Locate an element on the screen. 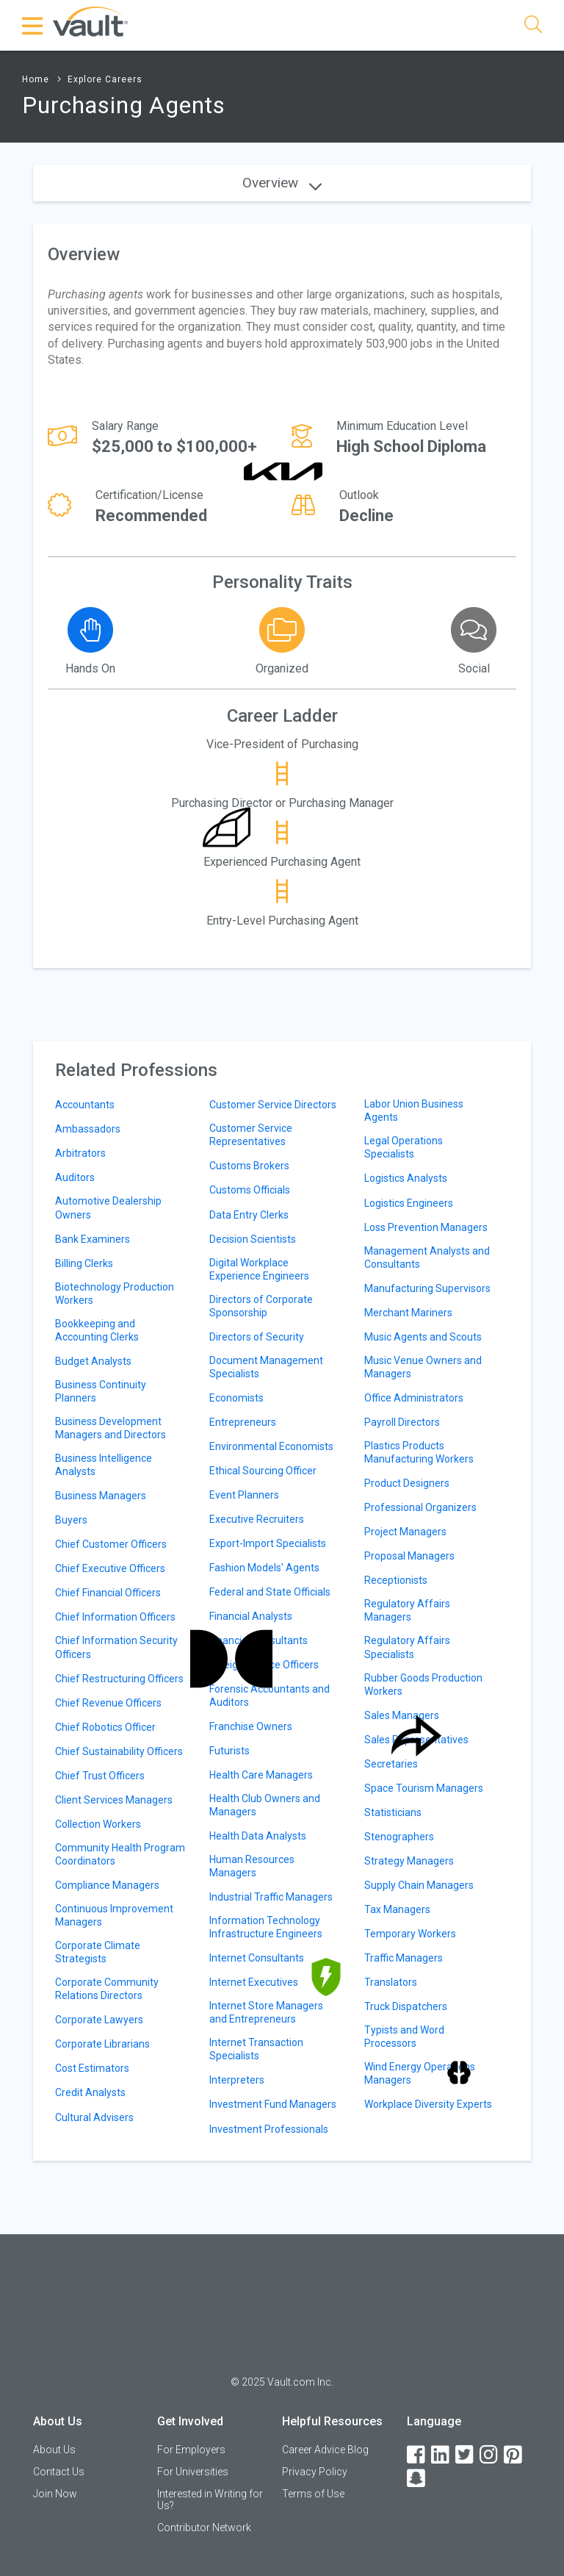  indicates dolby audio or surround sound support is located at coordinates (231, 1659).